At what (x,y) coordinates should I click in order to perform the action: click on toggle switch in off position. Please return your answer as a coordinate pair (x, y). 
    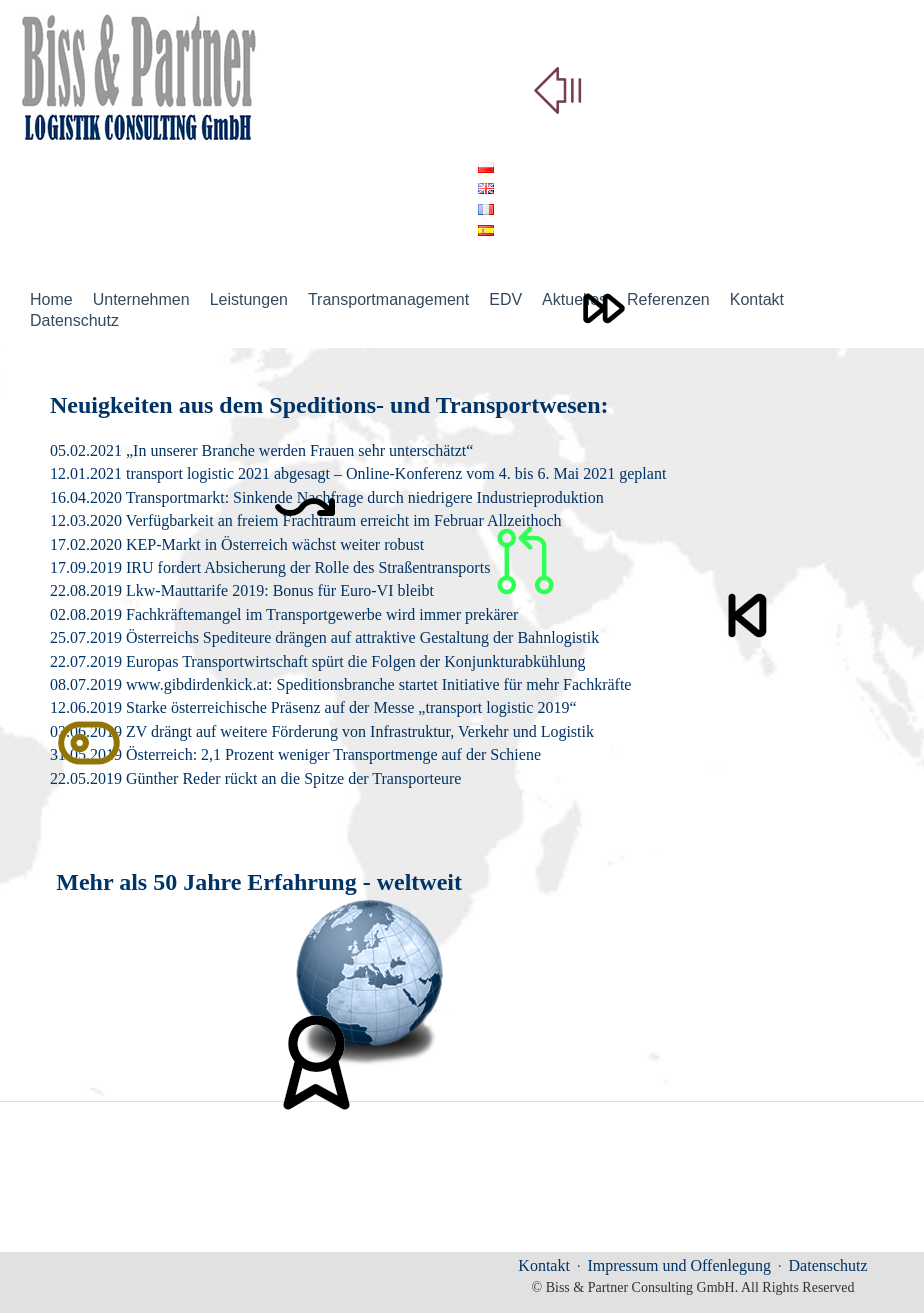
    Looking at the image, I should click on (89, 743).